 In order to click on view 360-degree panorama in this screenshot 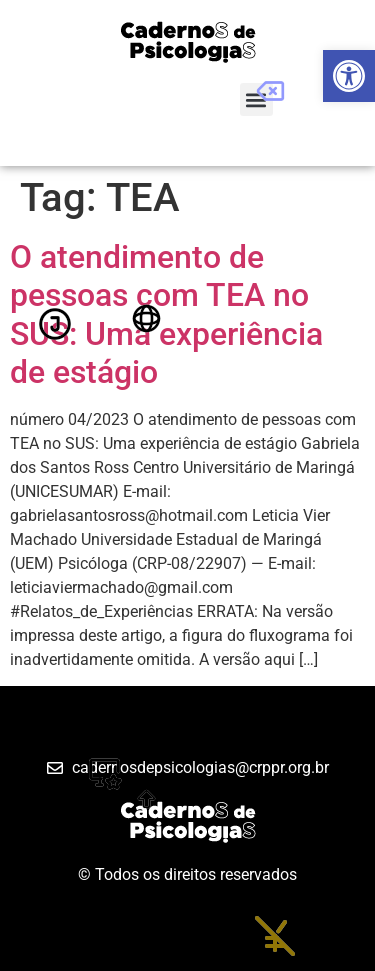, I will do `click(146, 318)`.